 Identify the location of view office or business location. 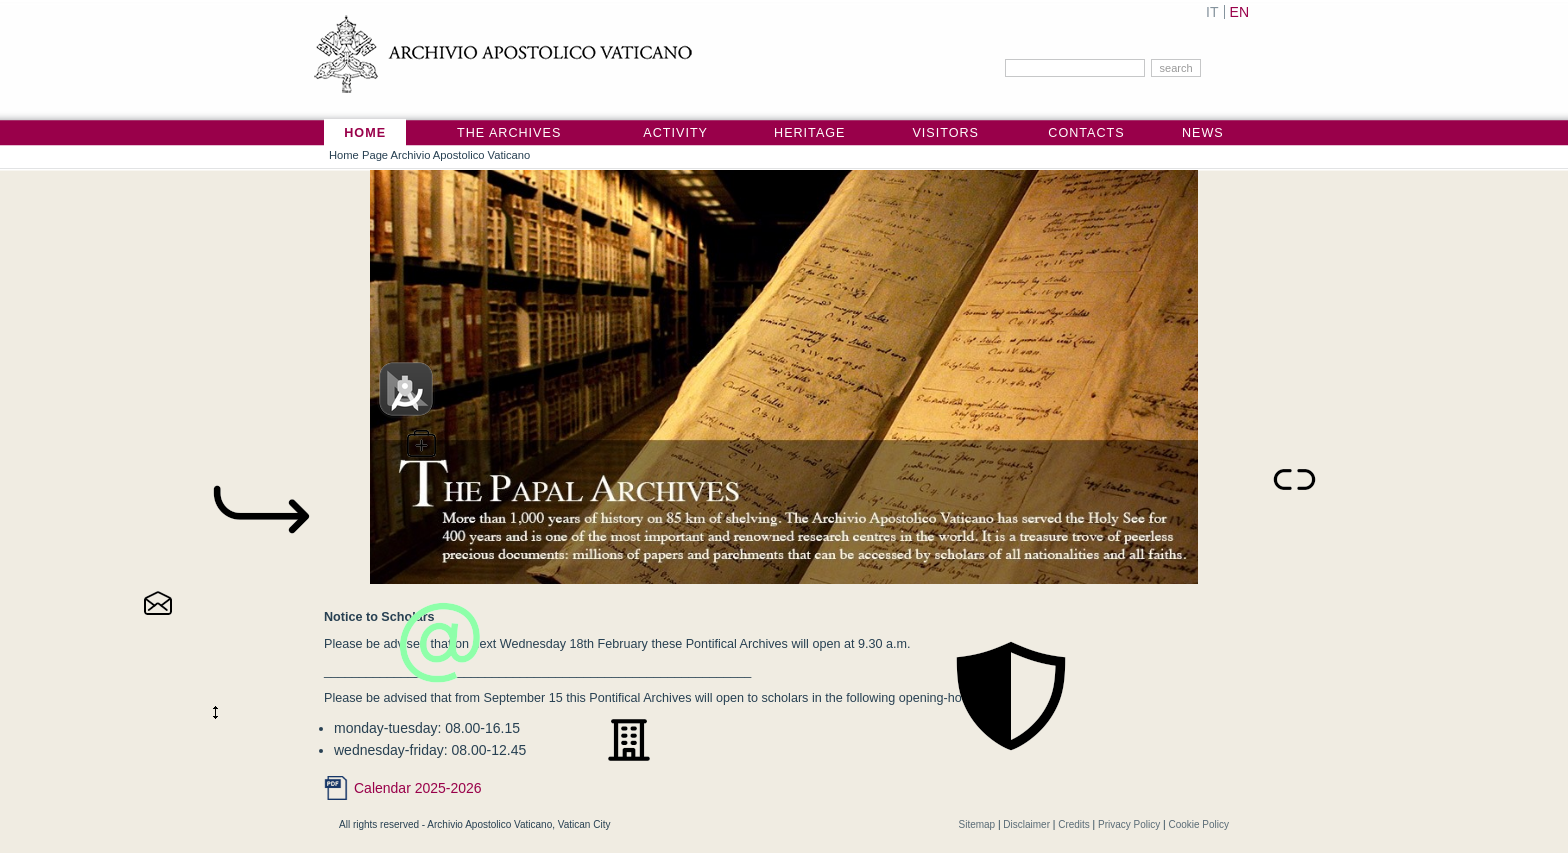
(629, 740).